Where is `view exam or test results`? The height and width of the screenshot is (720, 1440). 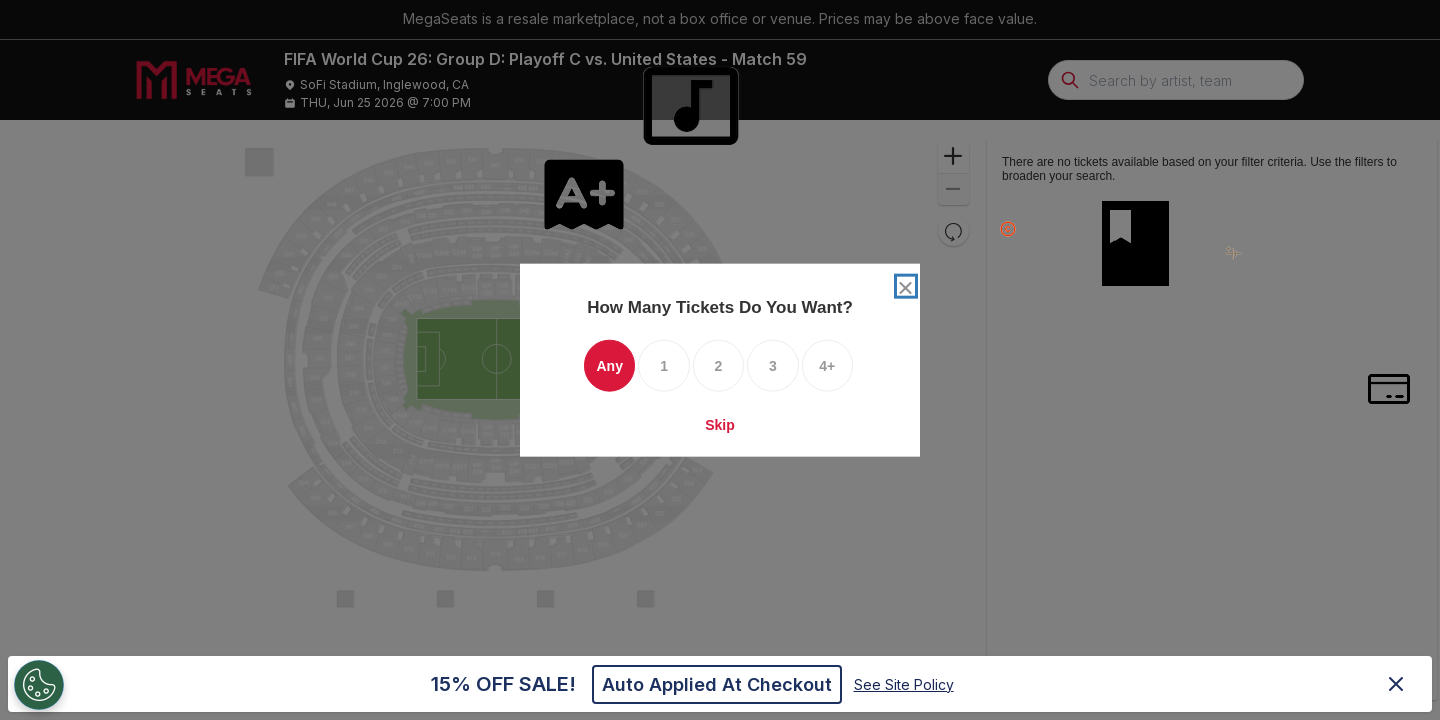
view exam or test results is located at coordinates (584, 193).